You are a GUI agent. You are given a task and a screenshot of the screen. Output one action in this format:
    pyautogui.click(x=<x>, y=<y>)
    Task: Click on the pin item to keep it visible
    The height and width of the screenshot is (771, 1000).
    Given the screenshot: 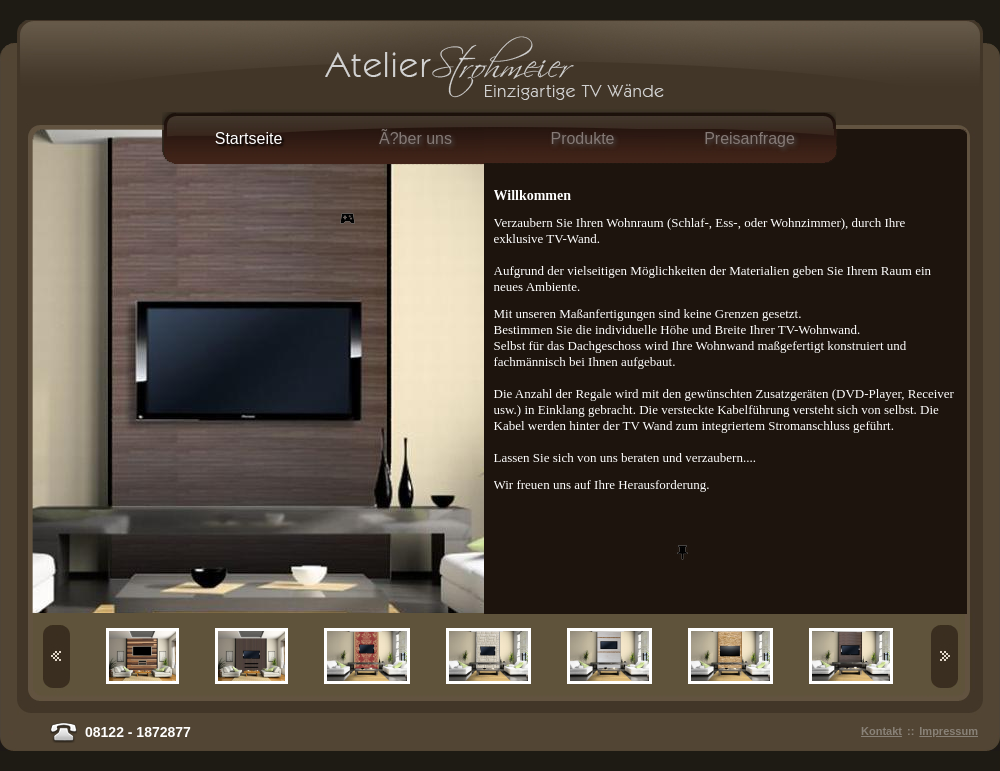 What is the action you would take?
    pyautogui.click(x=682, y=552)
    